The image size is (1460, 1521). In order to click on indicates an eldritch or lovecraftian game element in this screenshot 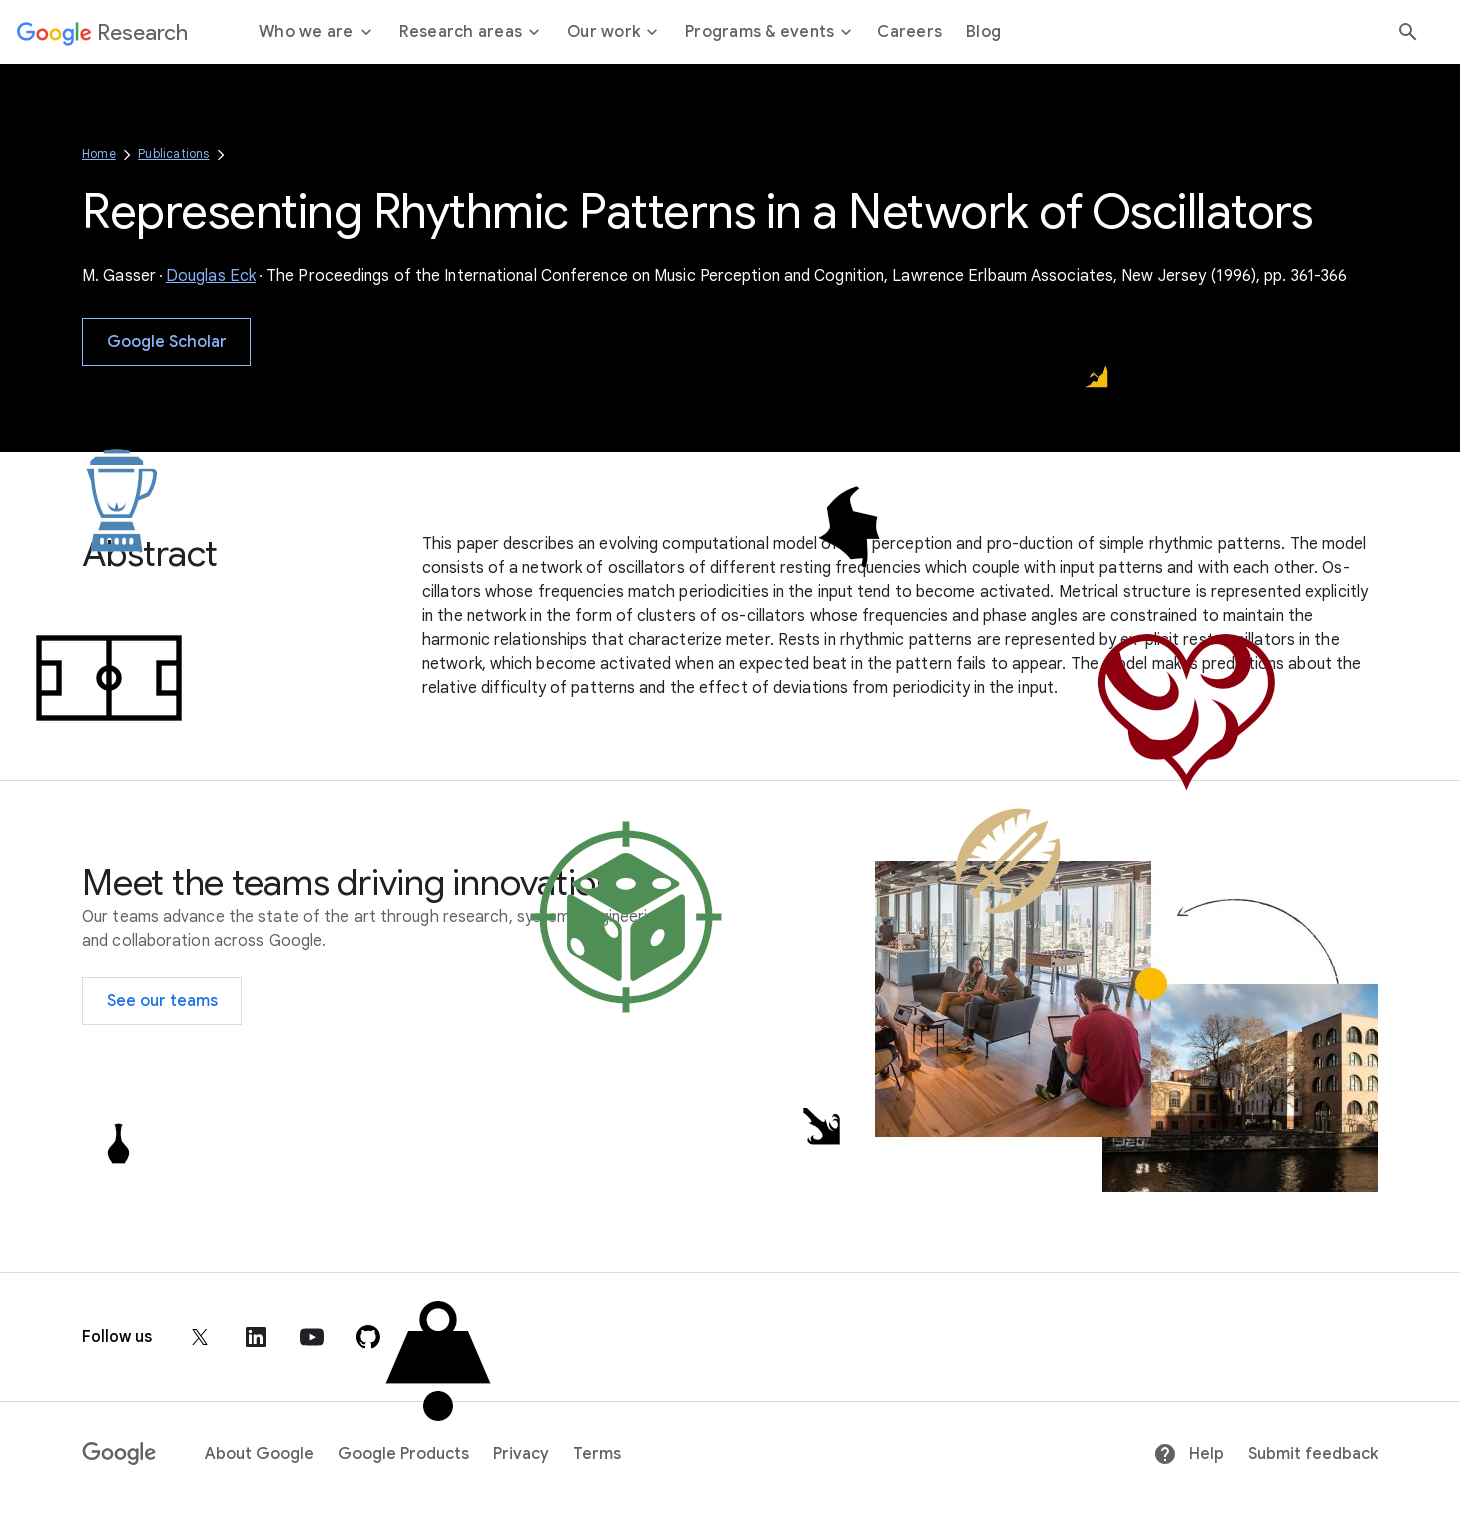, I will do `click(1186, 707)`.